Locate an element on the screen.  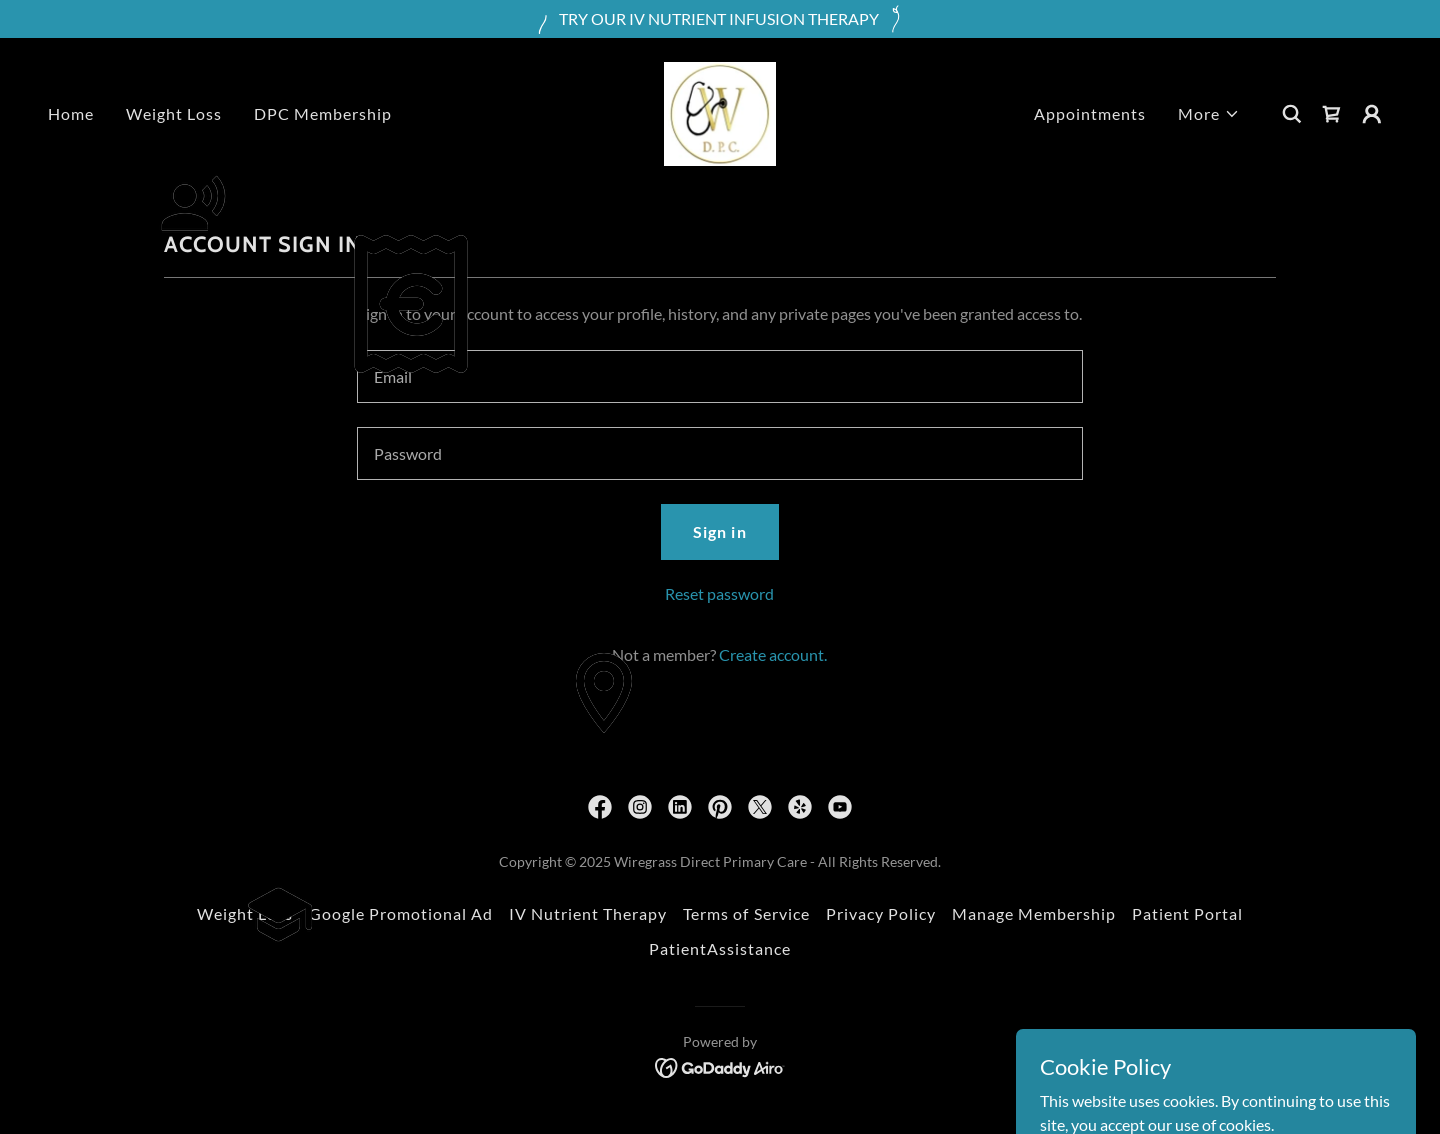
view euro transaction receipt is located at coordinates (411, 304).